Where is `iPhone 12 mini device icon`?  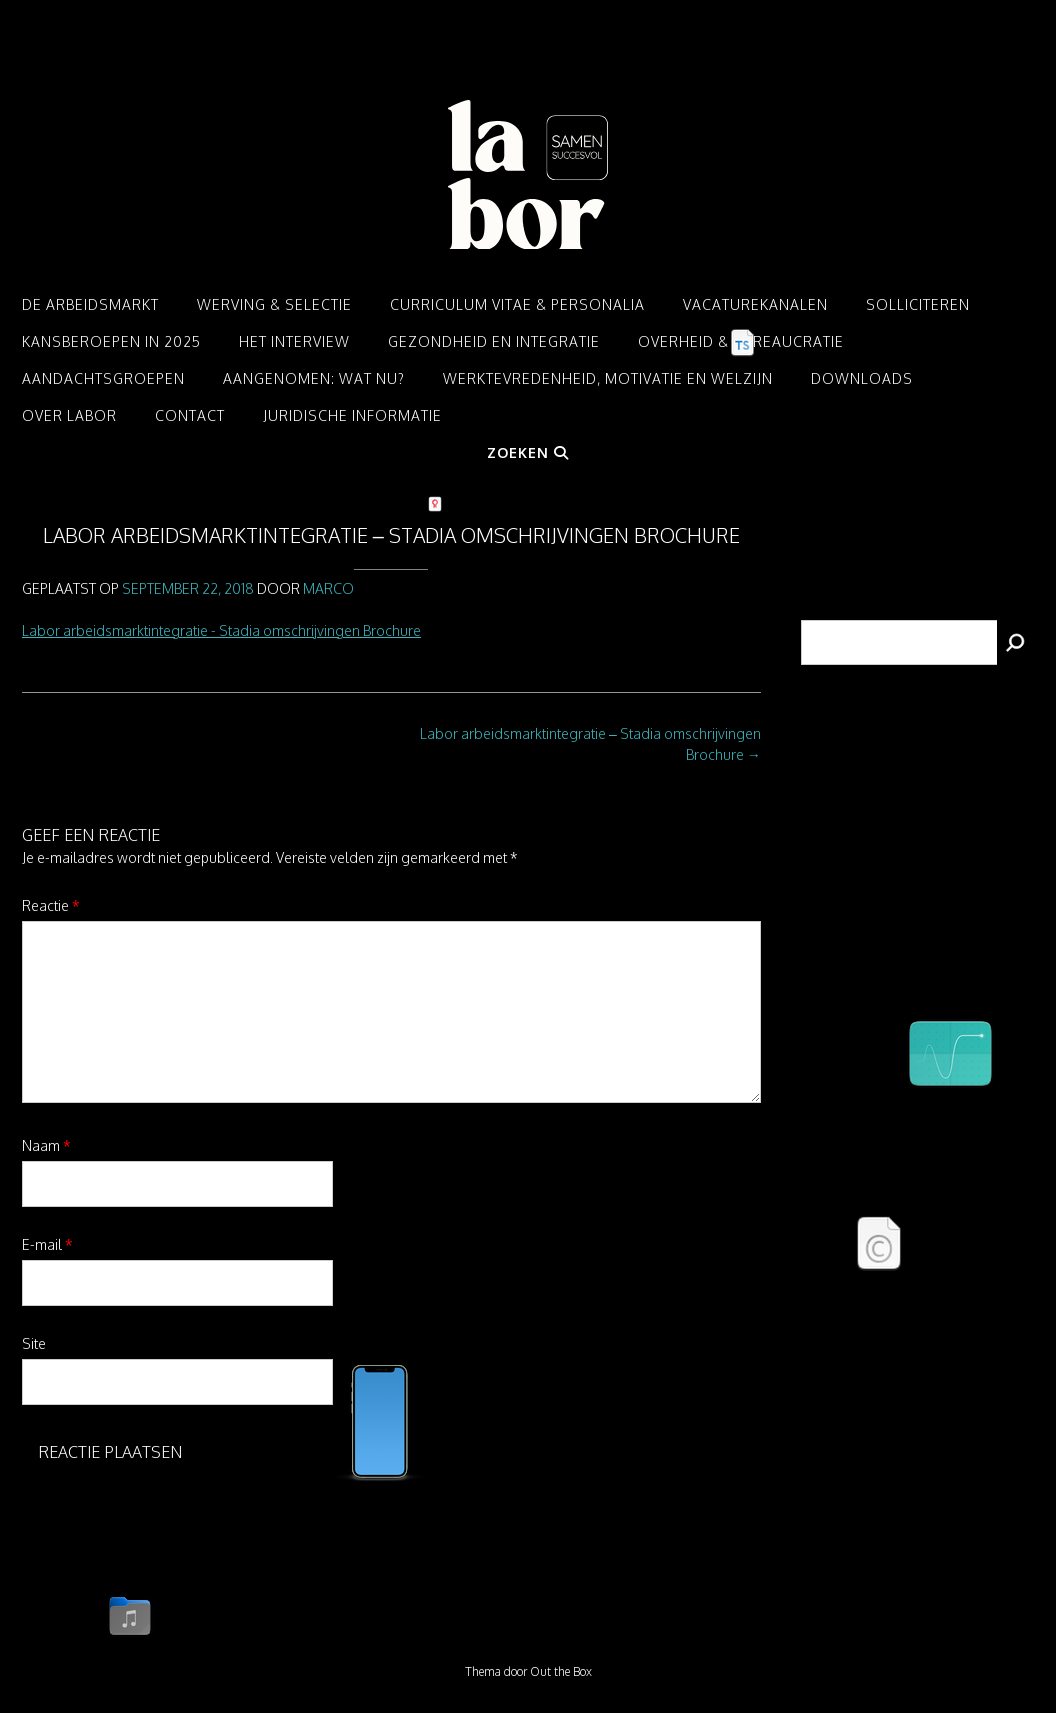
iPhone 12 mini device icon is located at coordinates (379, 1423).